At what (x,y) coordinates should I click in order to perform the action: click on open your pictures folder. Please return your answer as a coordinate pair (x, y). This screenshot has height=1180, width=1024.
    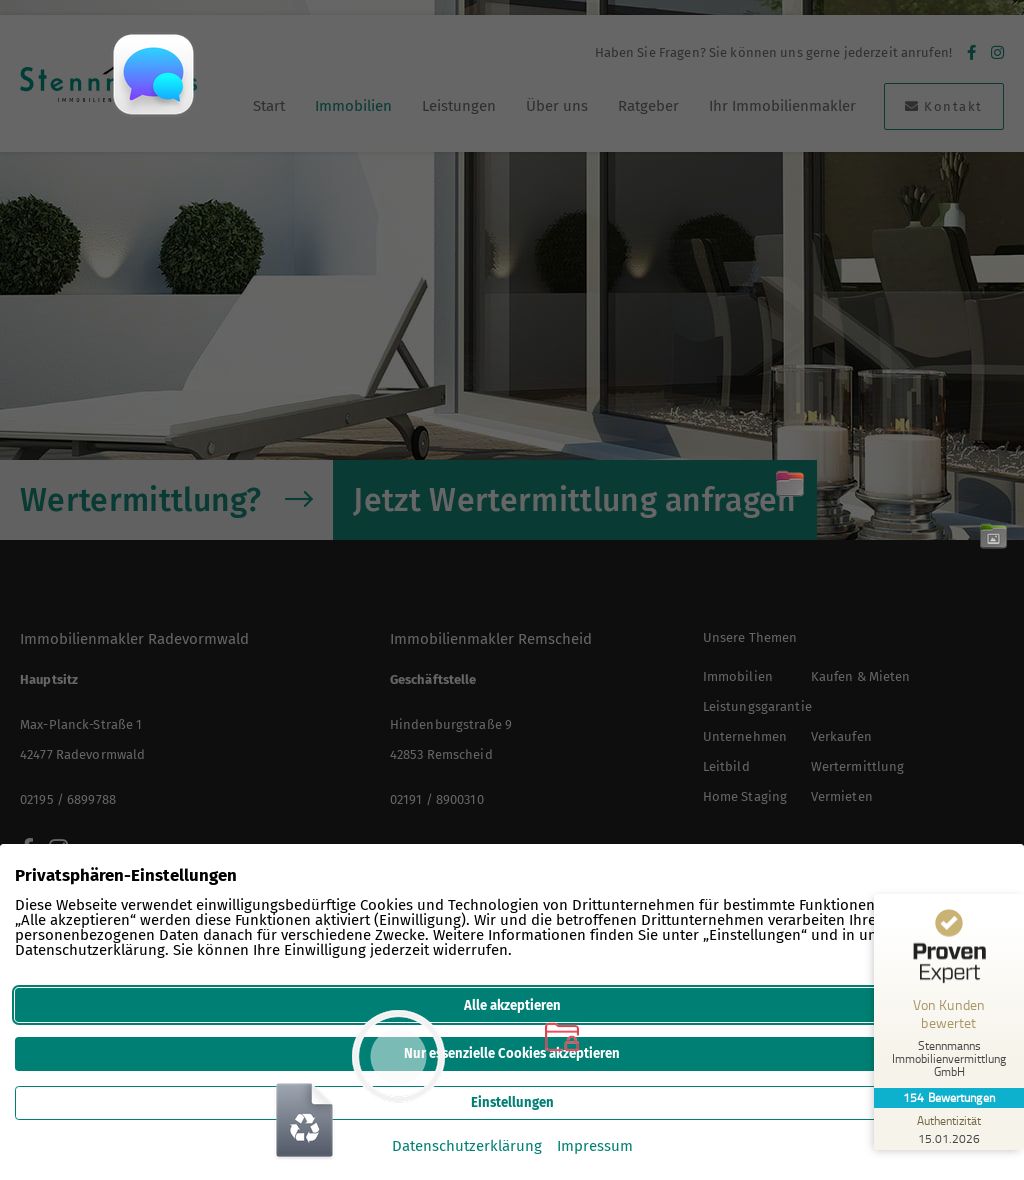
    Looking at the image, I should click on (993, 535).